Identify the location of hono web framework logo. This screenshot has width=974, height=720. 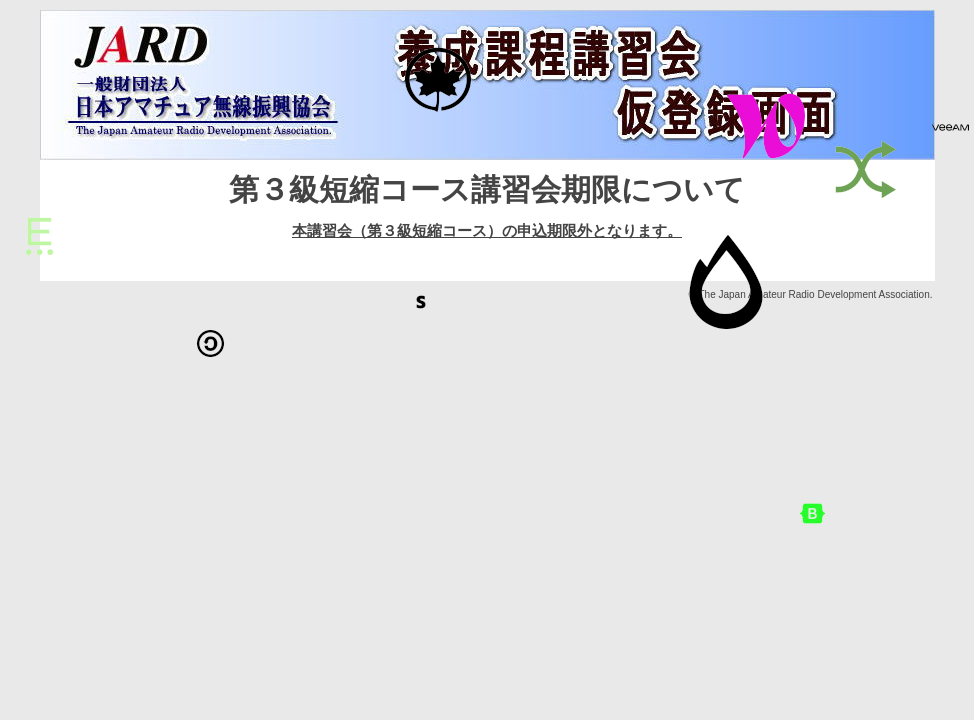
(726, 282).